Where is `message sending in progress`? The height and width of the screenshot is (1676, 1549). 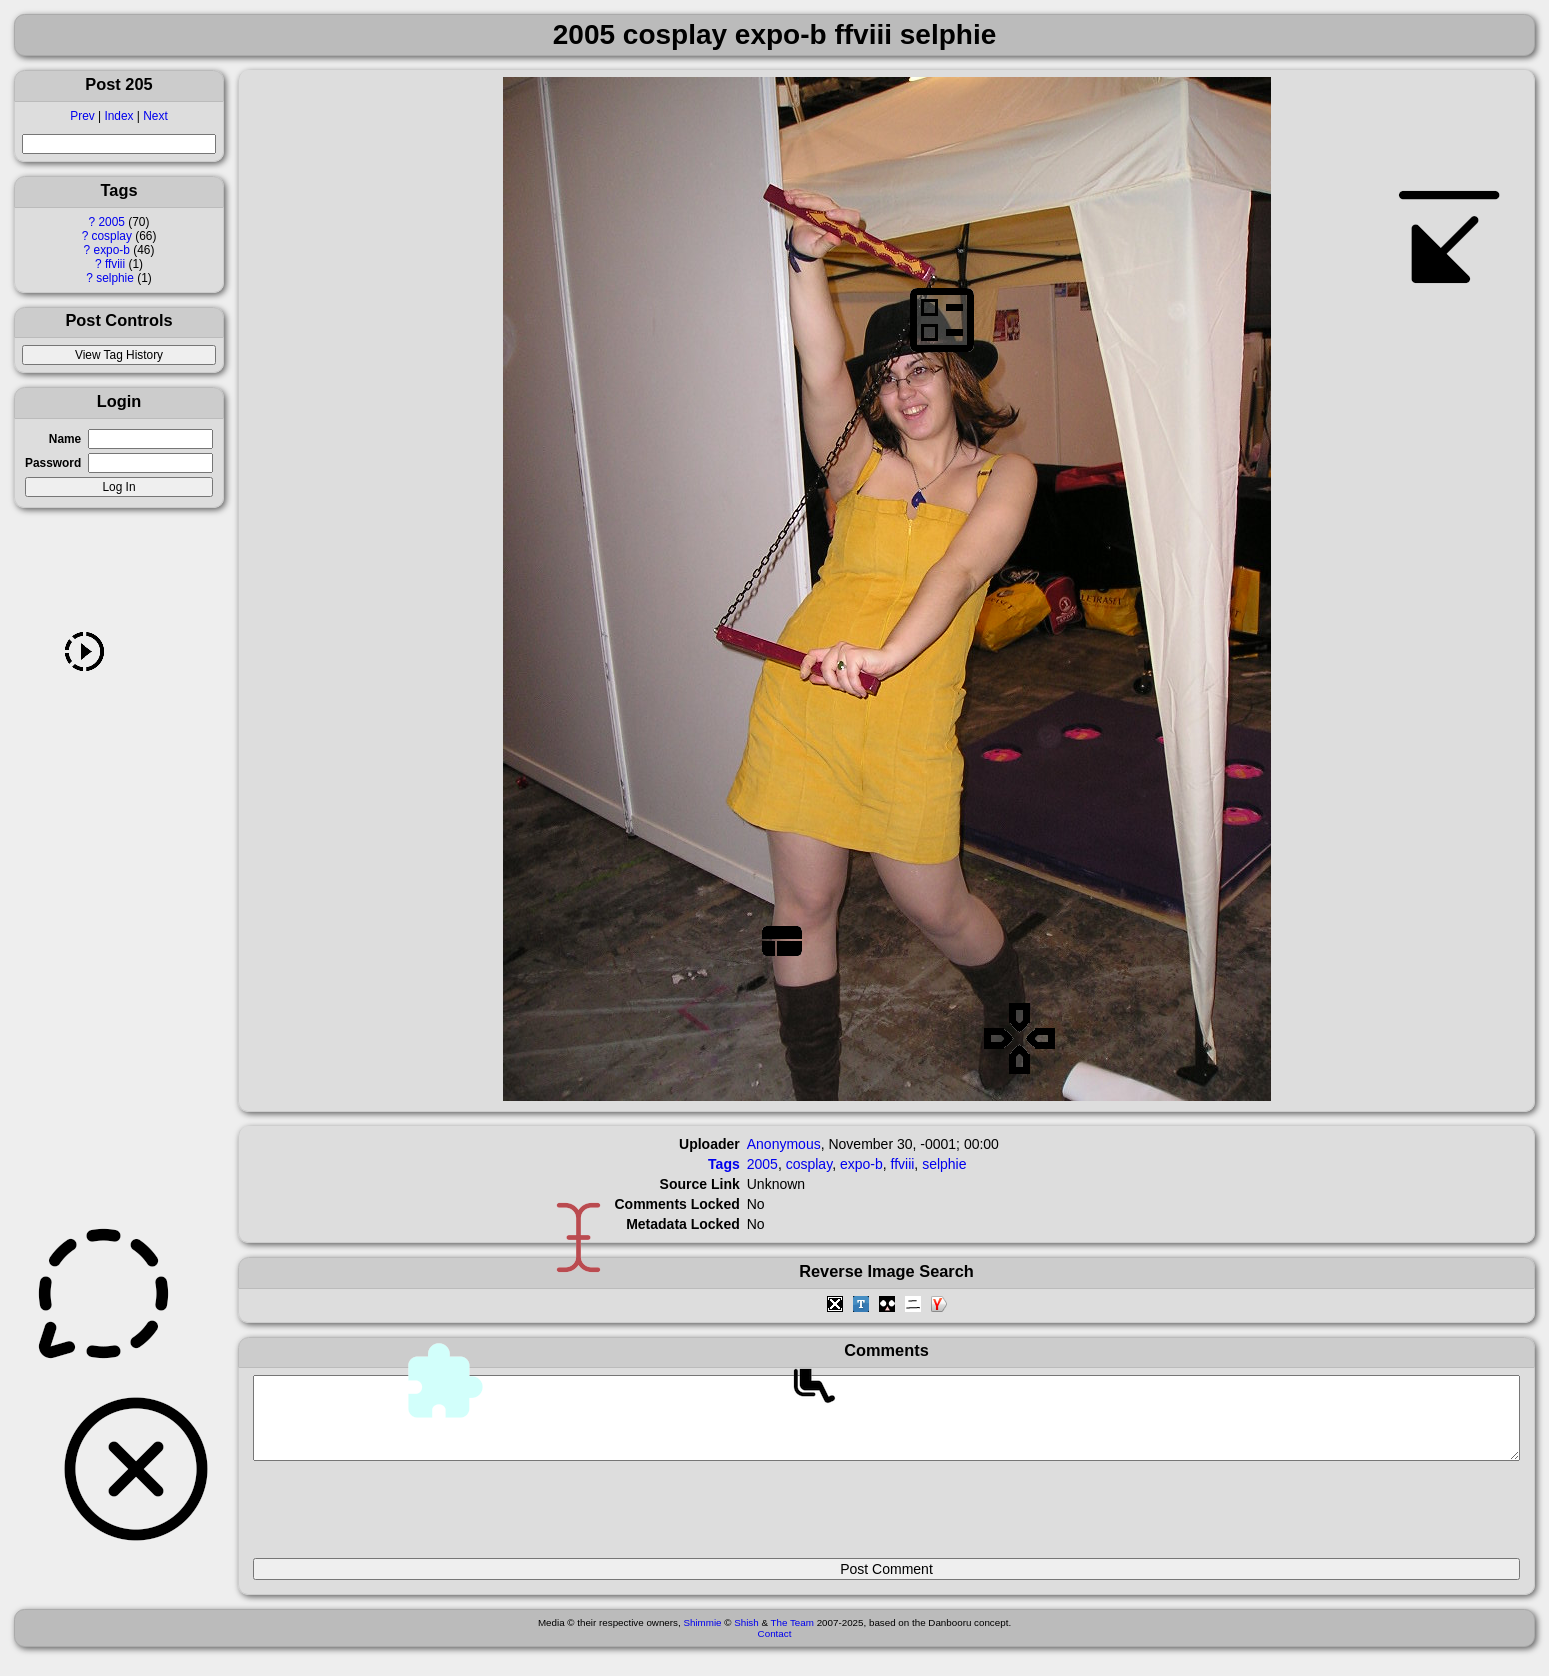 message sending in progress is located at coordinates (103, 1293).